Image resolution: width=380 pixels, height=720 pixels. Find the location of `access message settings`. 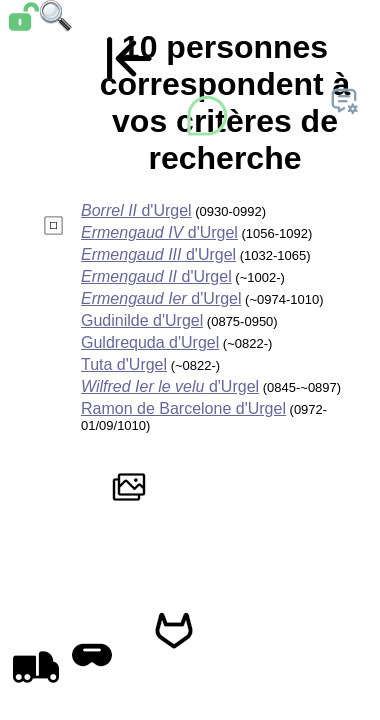

access message settings is located at coordinates (344, 100).